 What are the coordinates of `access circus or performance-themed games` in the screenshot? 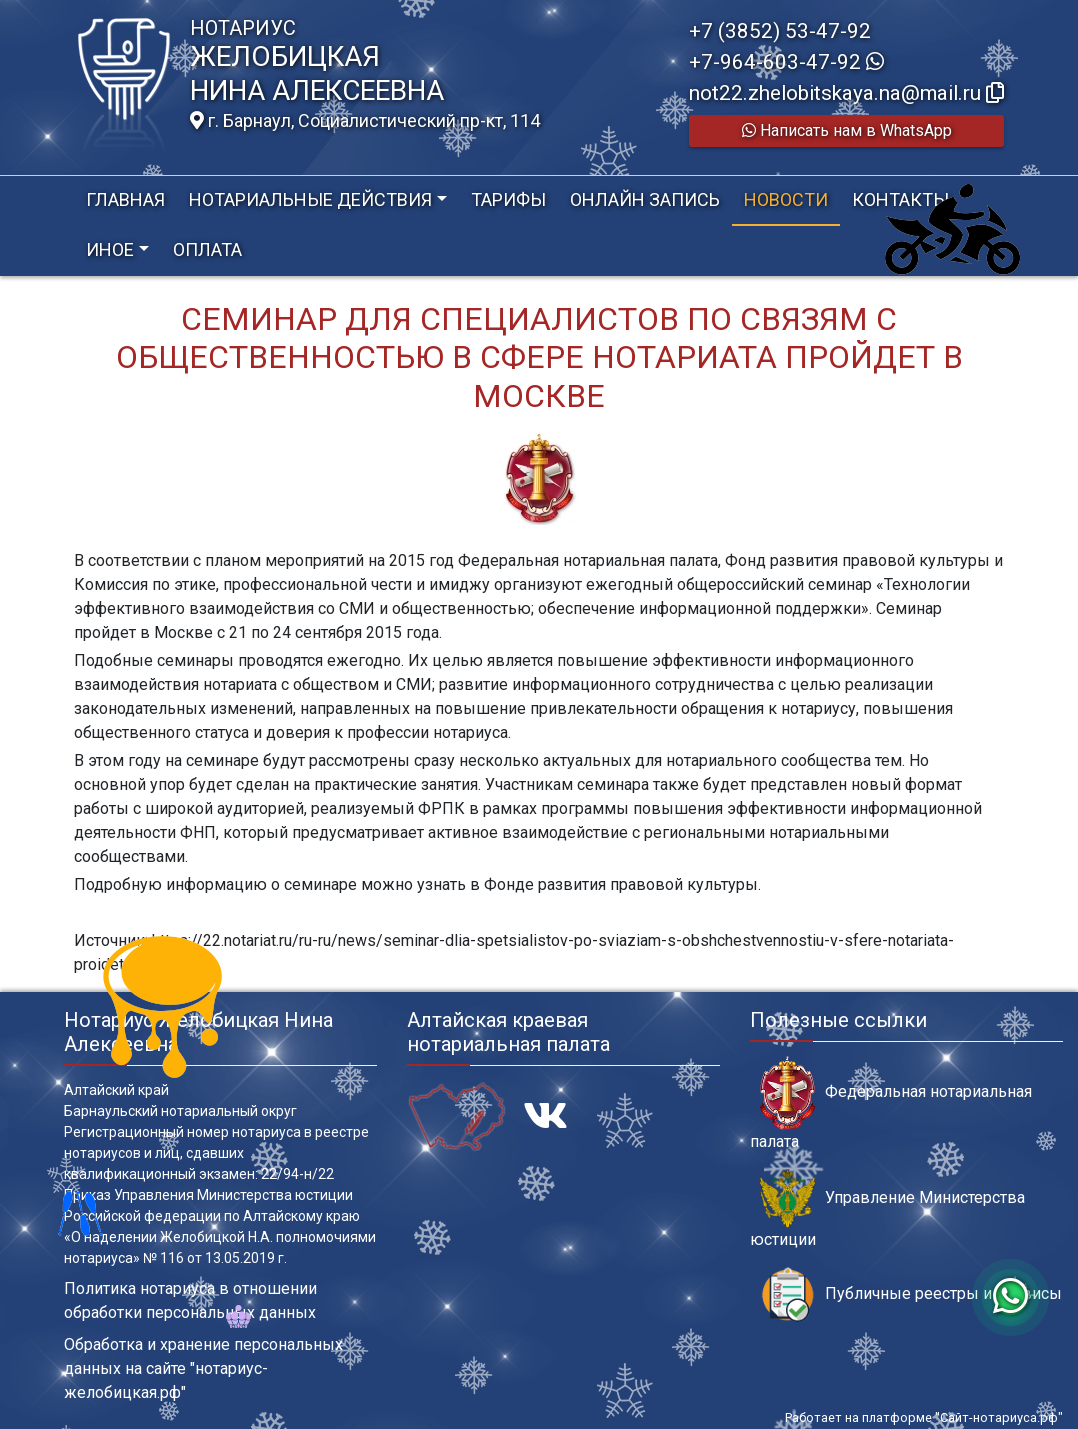 It's located at (80, 1213).